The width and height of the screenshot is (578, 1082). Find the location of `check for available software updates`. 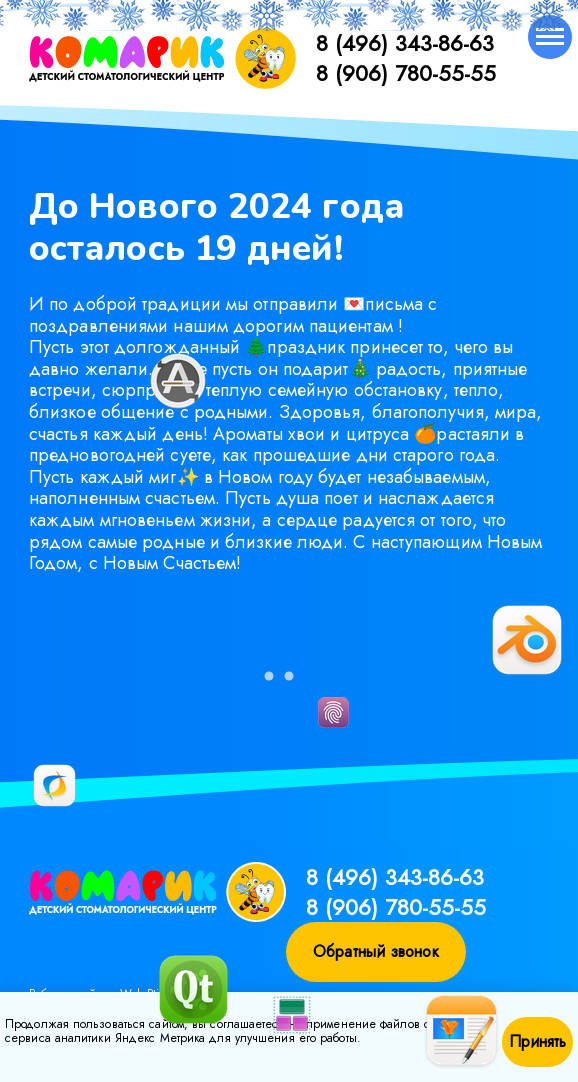

check for available software updates is located at coordinates (178, 381).